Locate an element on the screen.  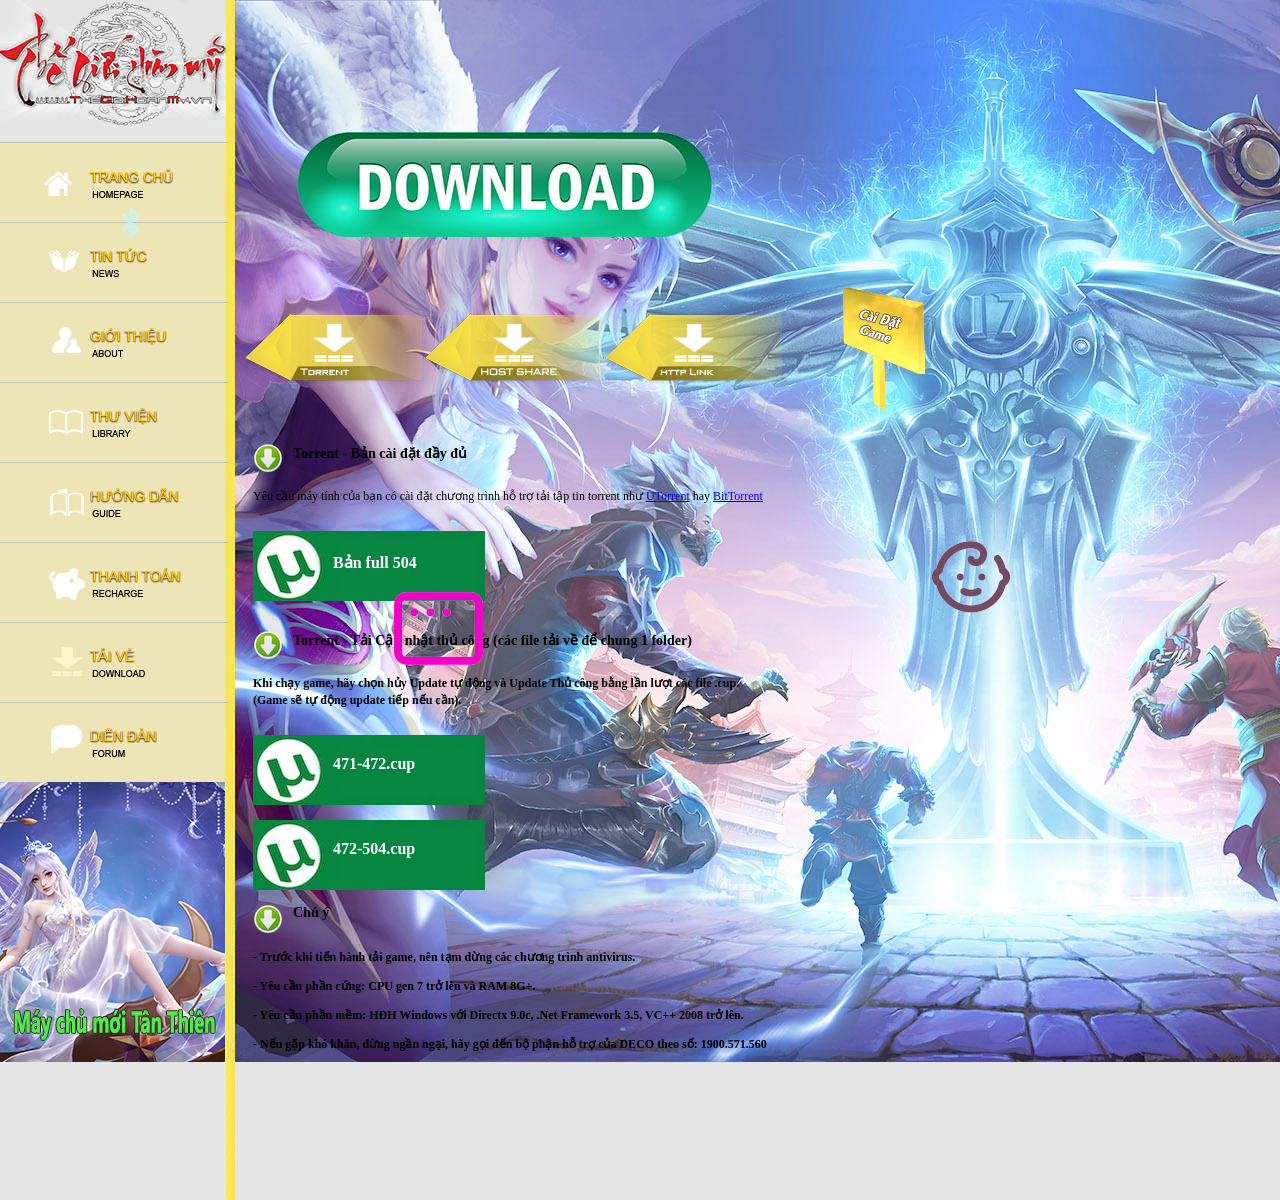
open a new application window is located at coordinates (438, 628).